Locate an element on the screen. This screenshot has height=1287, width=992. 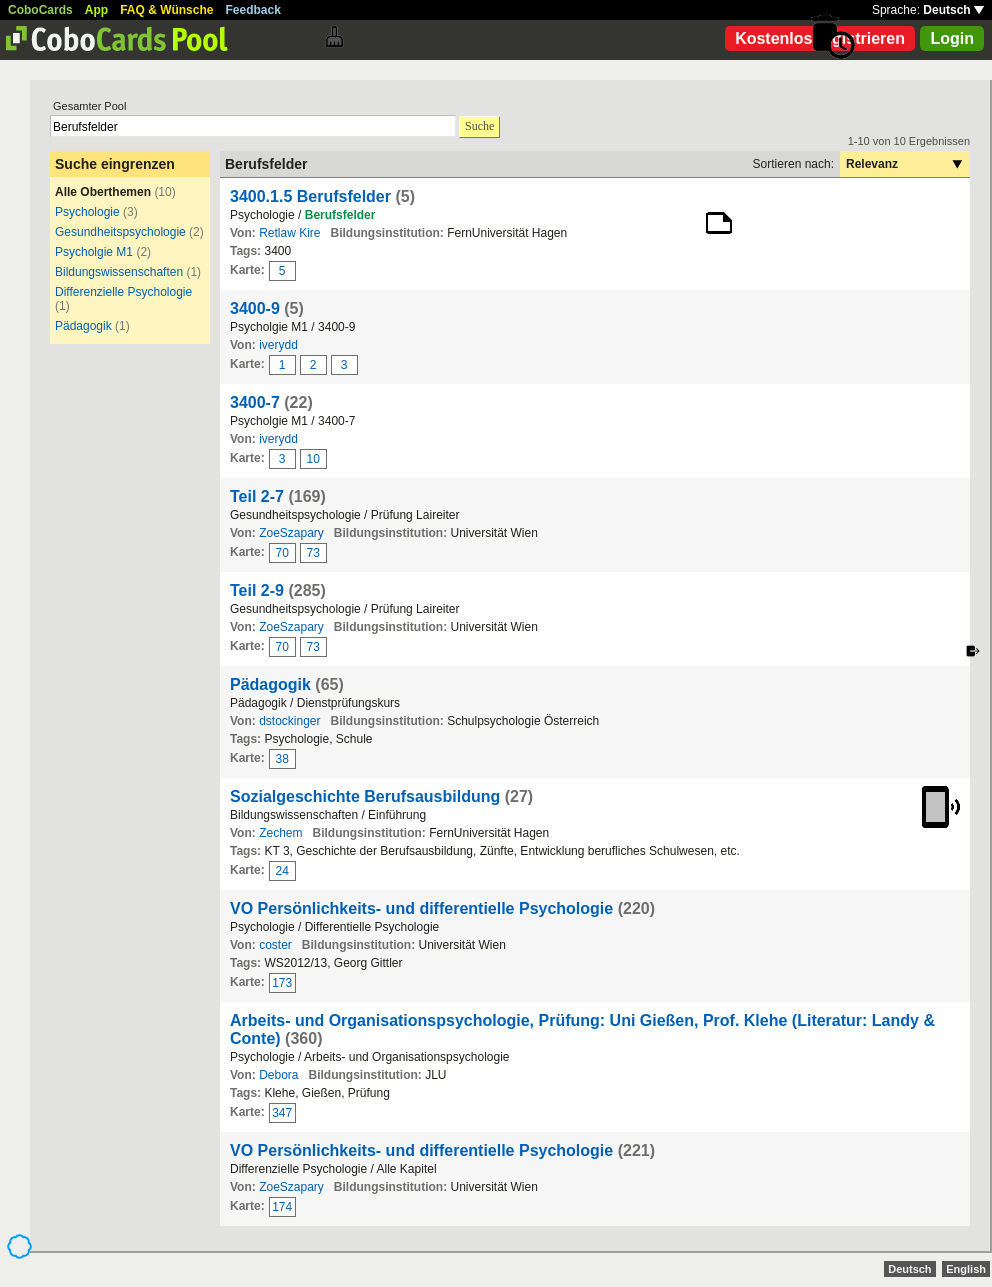
access cleaning or housekeeping services is located at coordinates (334, 36).